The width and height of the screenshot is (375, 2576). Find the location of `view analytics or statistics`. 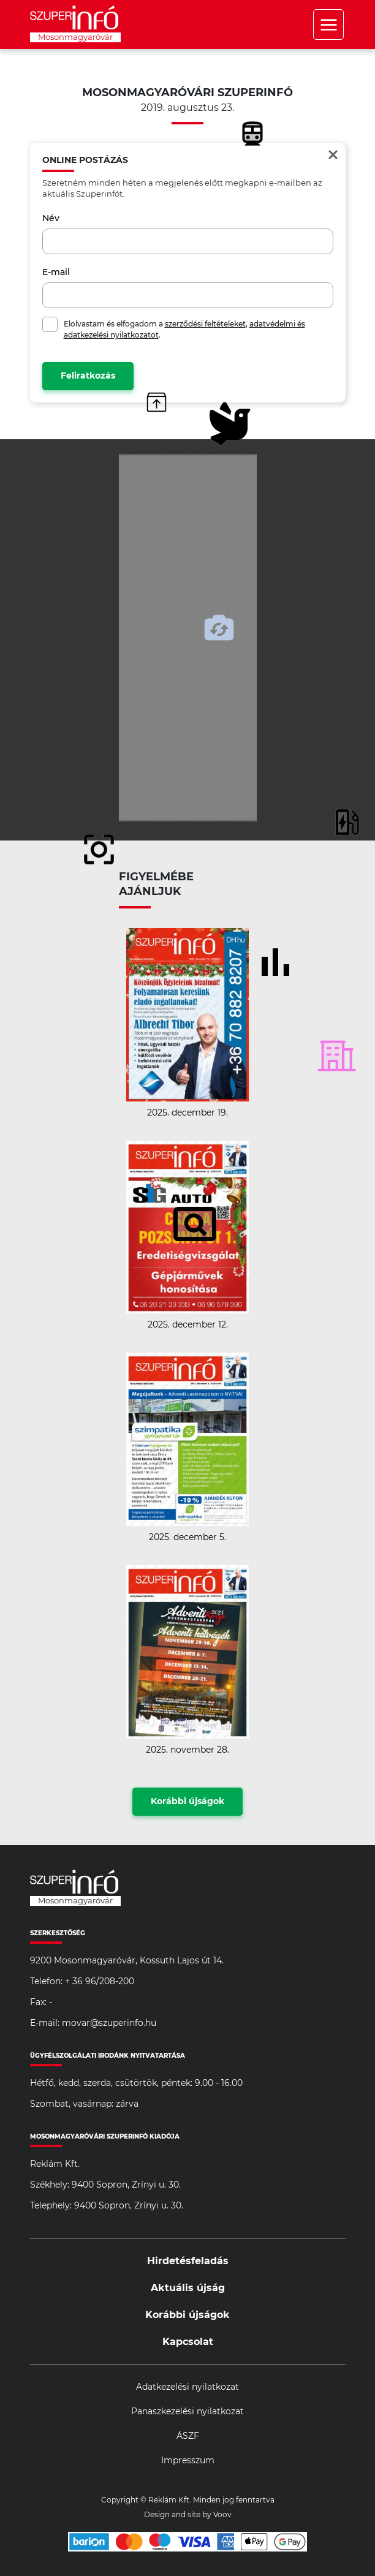

view analytics or statistics is located at coordinates (275, 962).